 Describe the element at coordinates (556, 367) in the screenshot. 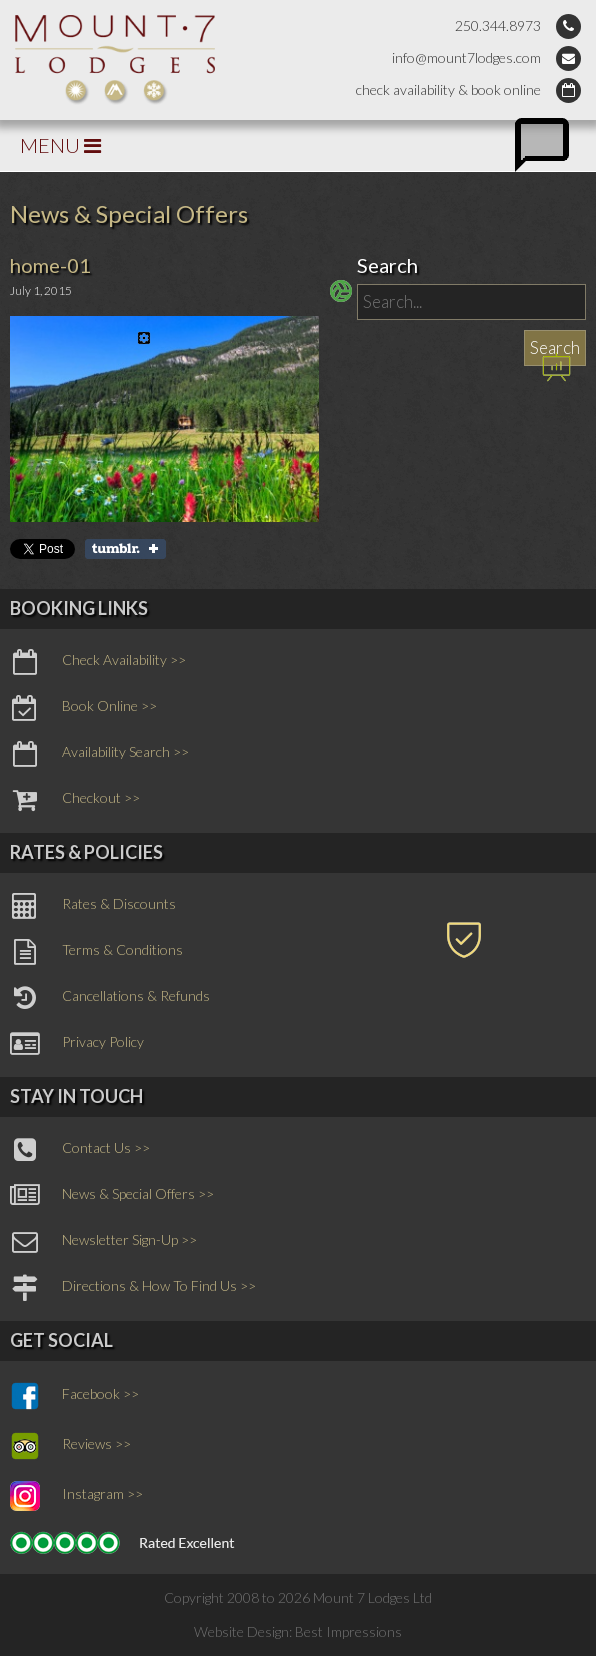

I see `view presentation with chart data` at that location.